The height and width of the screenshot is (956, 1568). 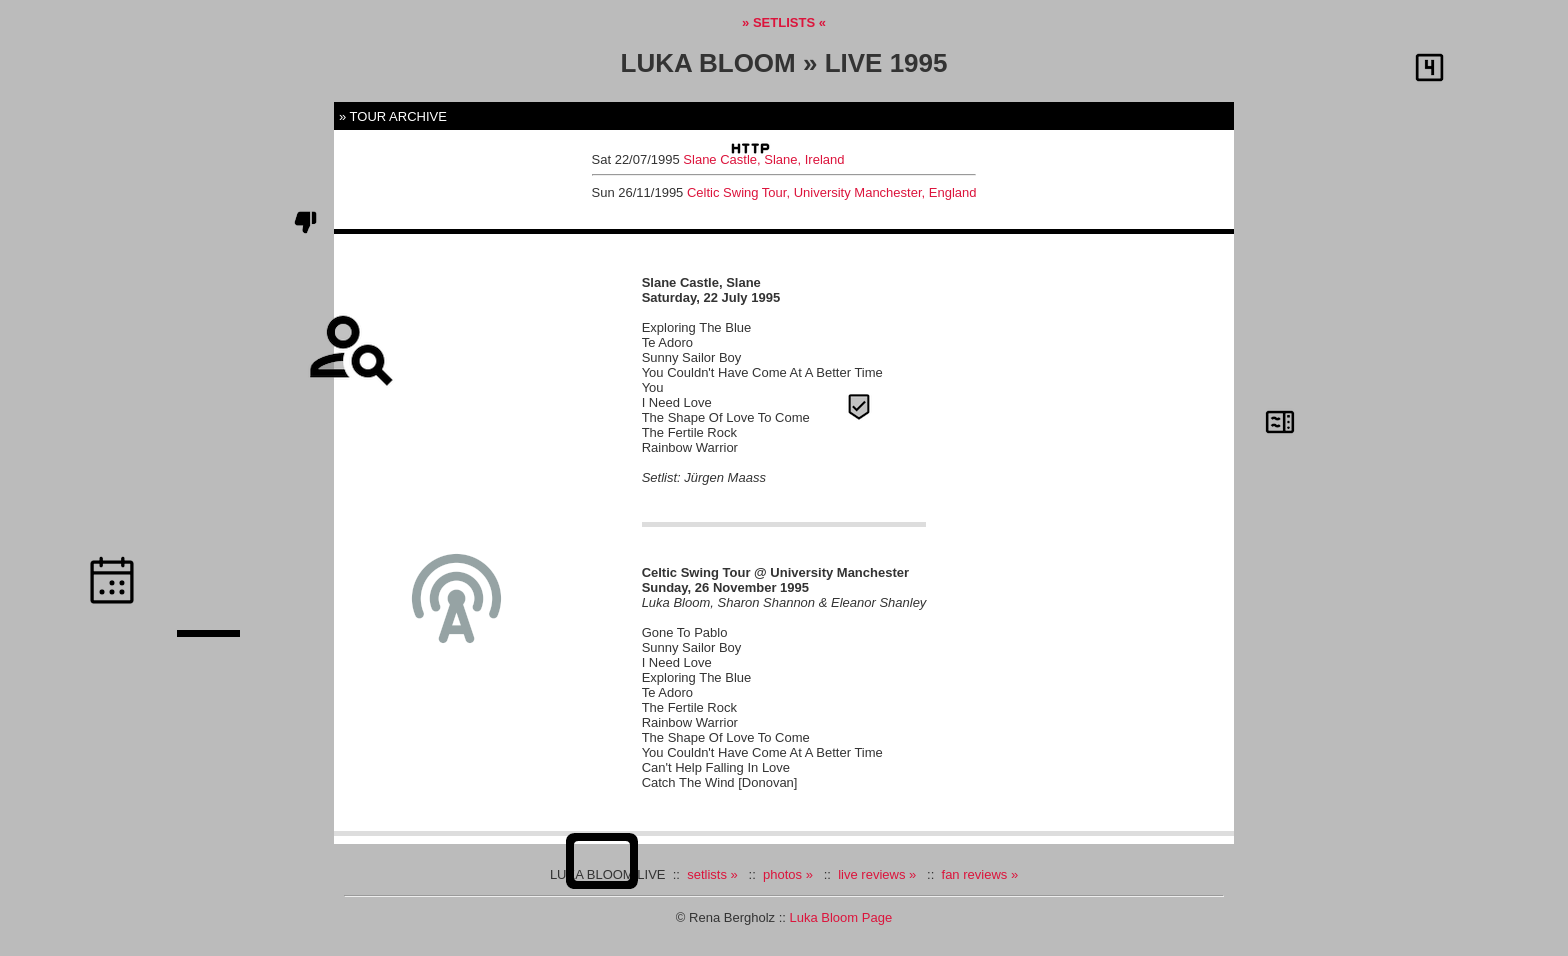 I want to click on view calendar events, so click(x=112, y=582).